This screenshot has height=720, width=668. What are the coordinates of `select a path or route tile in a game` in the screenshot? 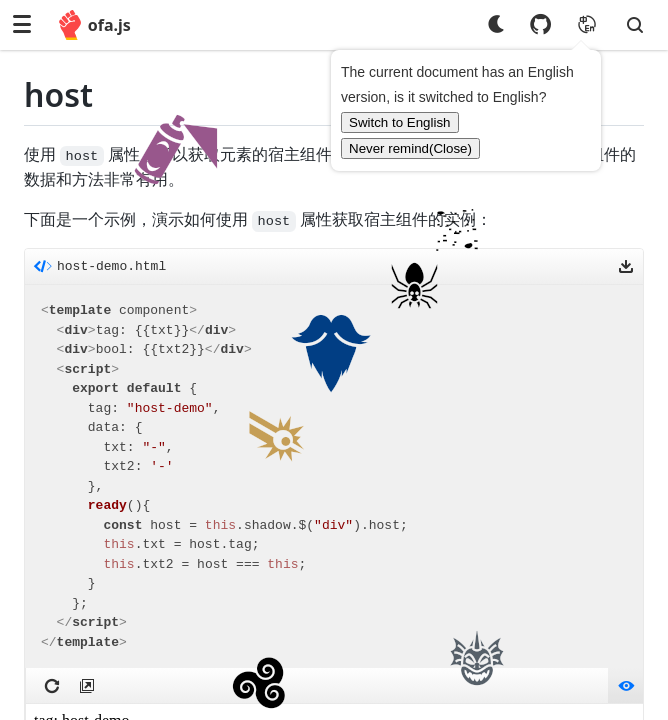 It's located at (457, 230).